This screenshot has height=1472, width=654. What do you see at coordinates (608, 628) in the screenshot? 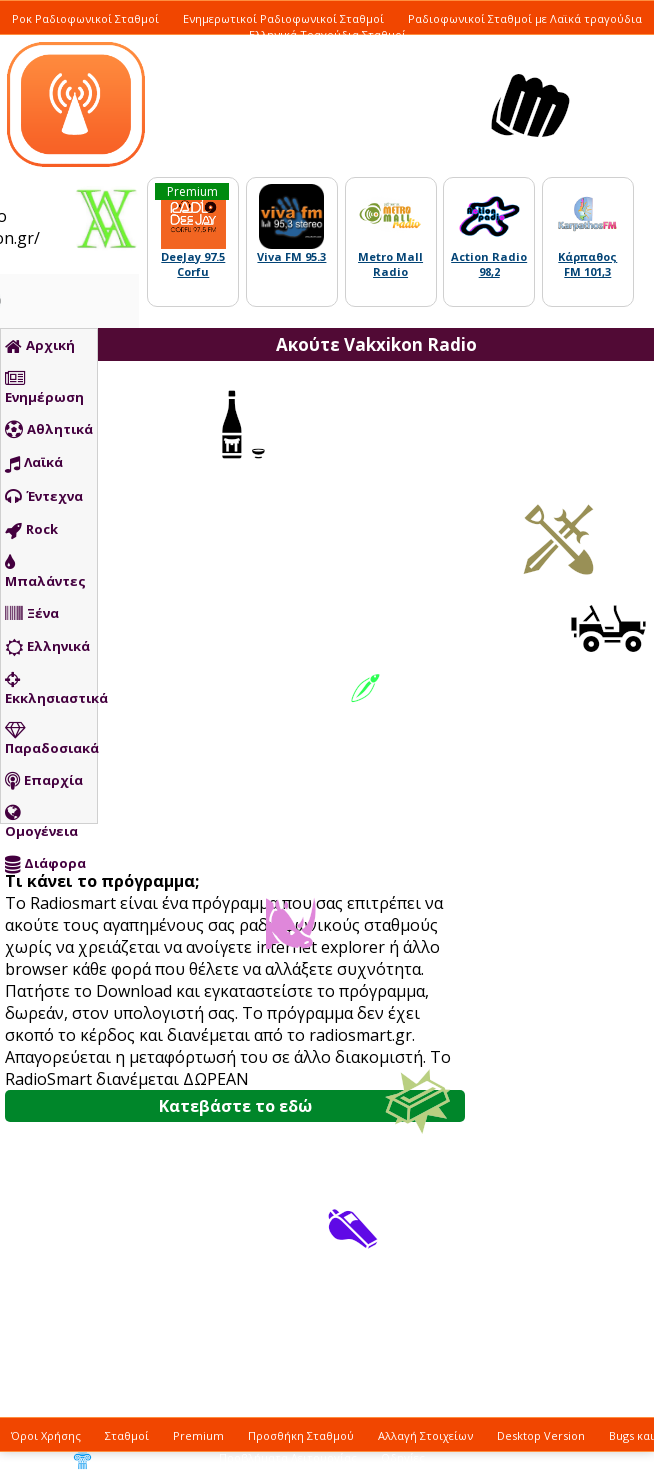
I see `select off-road vehicle type` at bounding box center [608, 628].